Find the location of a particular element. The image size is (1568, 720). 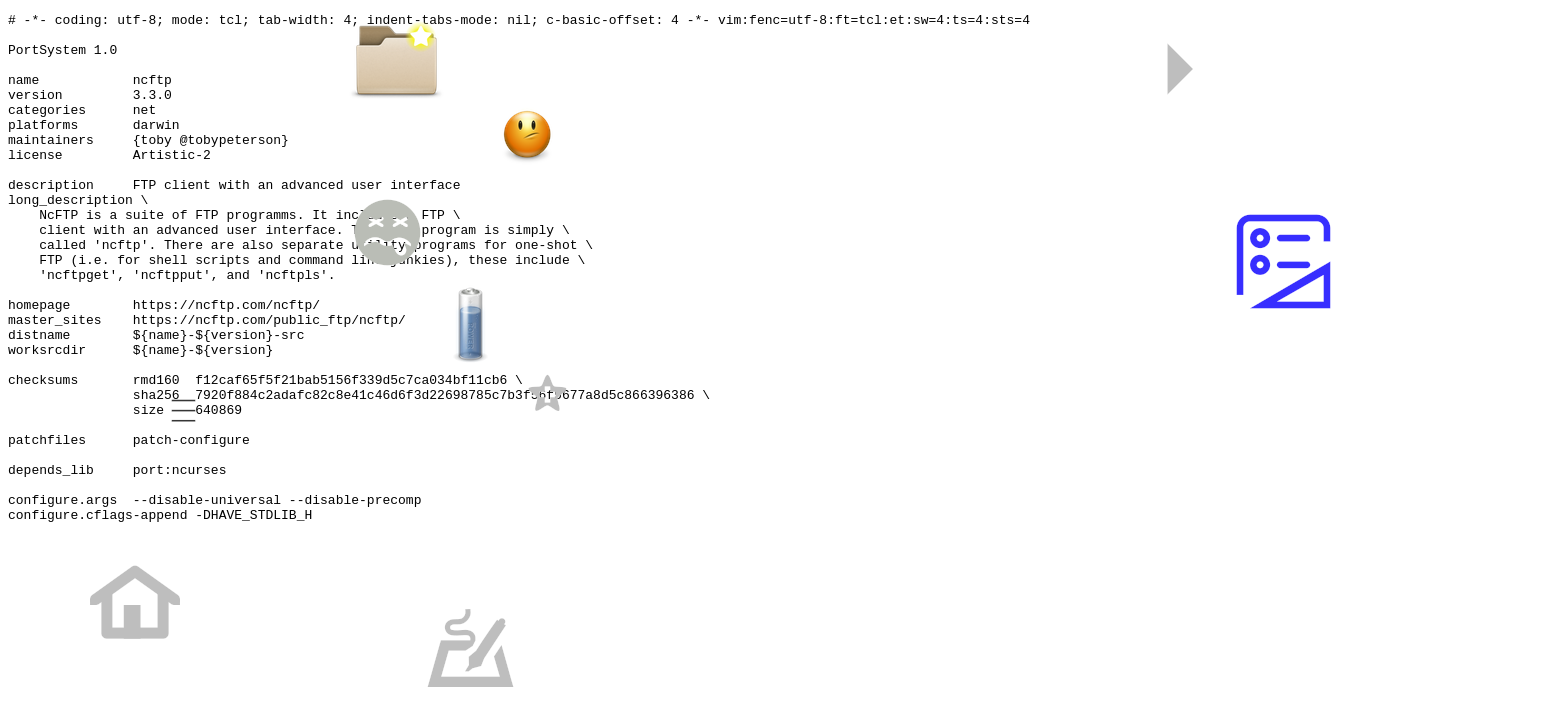

navigate to the next item or screen is located at coordinates (1178, 69).